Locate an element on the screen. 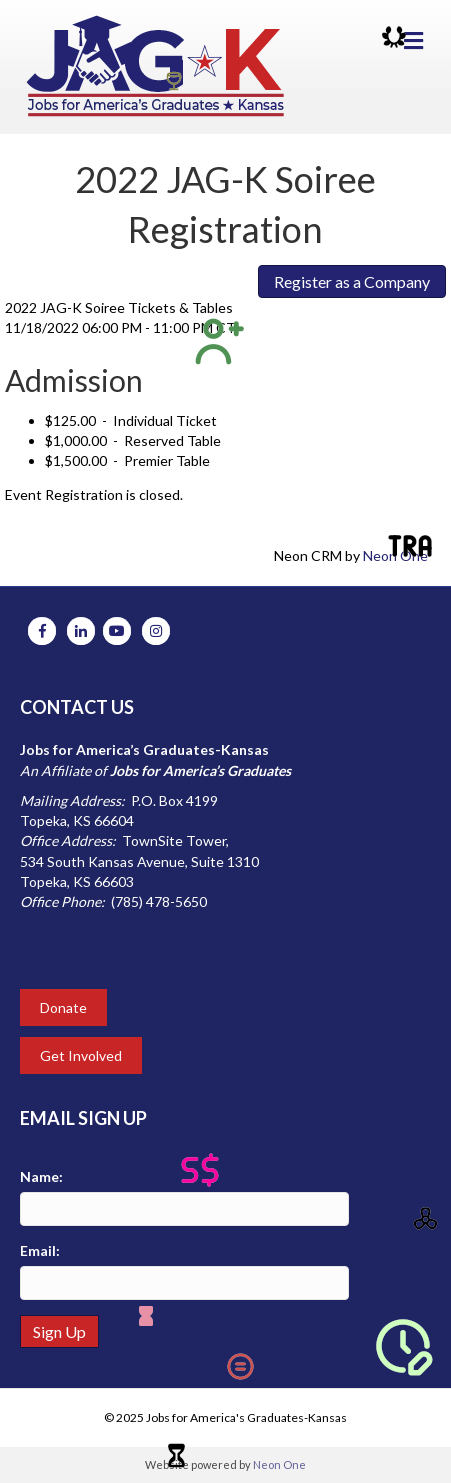 This screenshot has height=1483, width=451. perform an HTTP TRACE request is located at coordinates (410, 546).